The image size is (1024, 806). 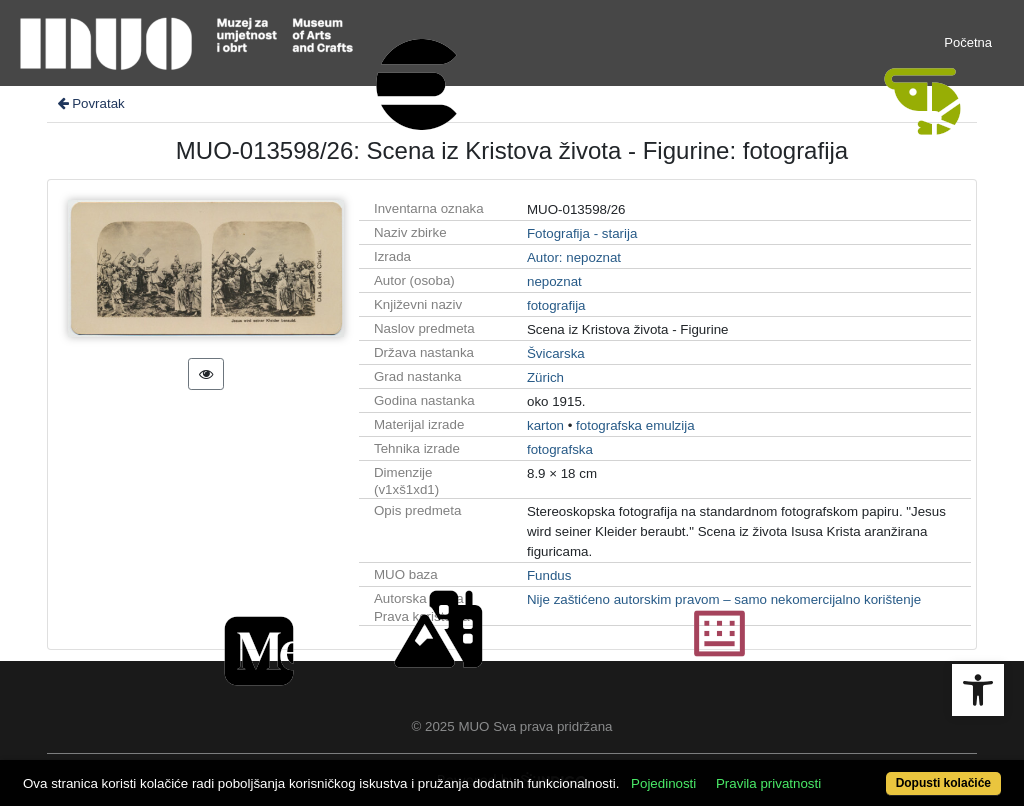 What do you see at coordinates (719, 633) in the screenshot?
I see `open on-screen keyboard` at bounding box center [719, 633].